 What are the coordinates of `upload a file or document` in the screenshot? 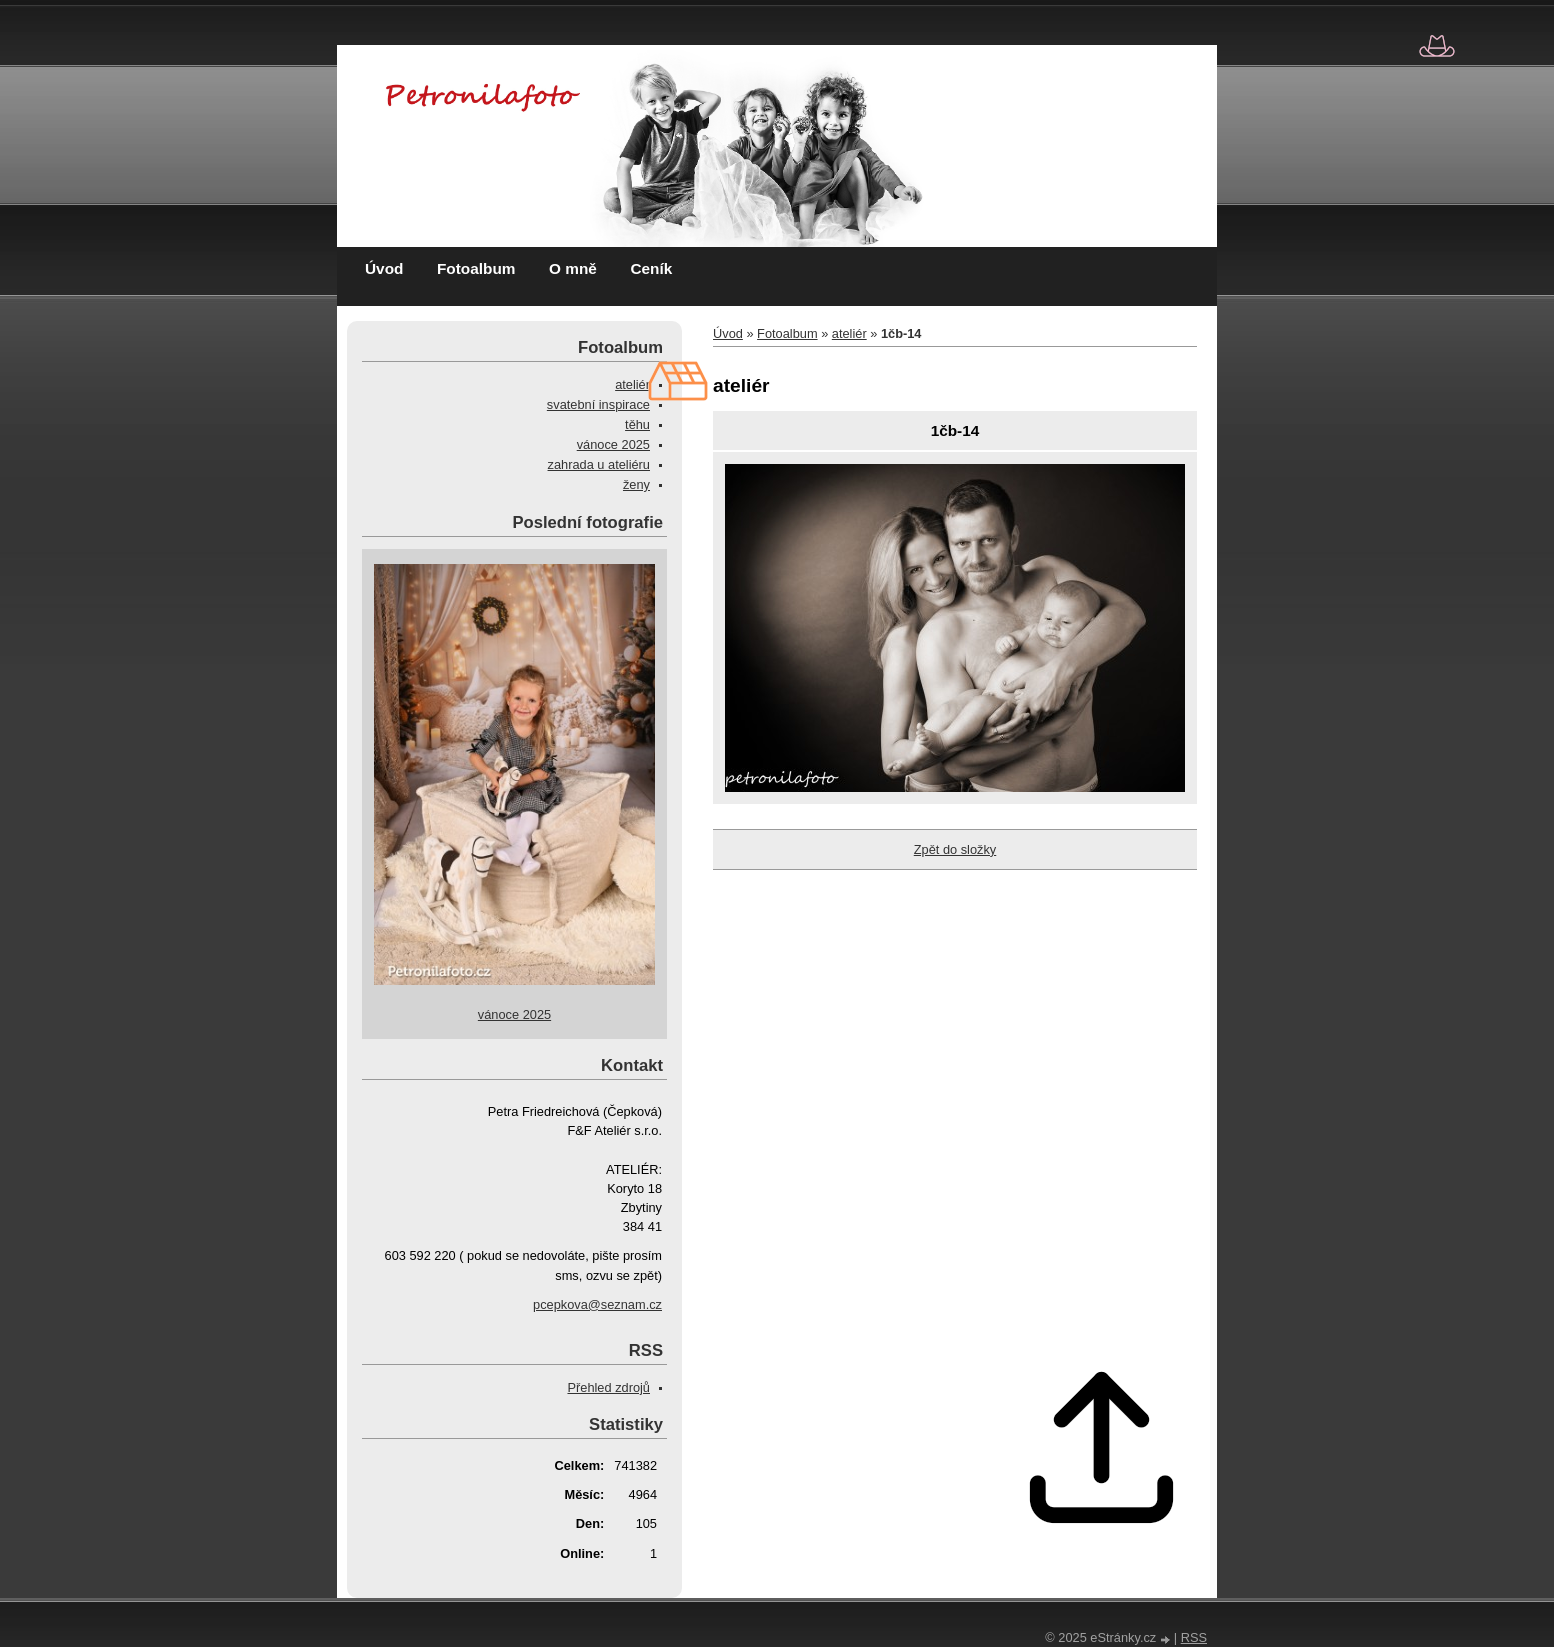 It's located at (1101, 1443).